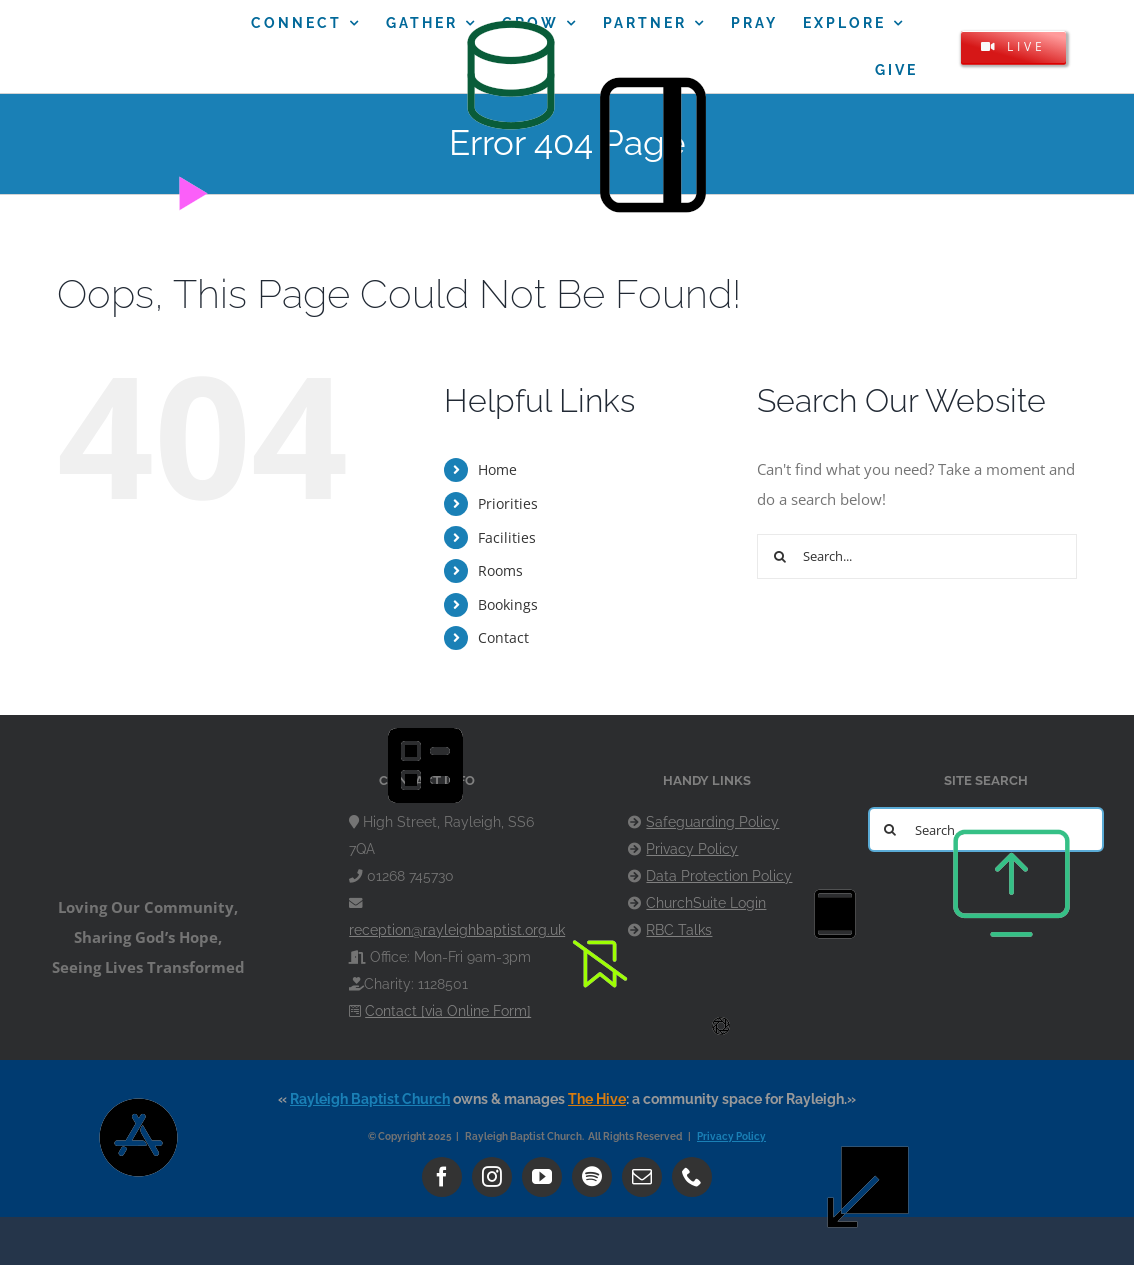 The height and width of the screenshot is (1265, 1134). What do you see at coordinates (511, 75) in the screenshot?
I see `access server settings` at bounding box center [511, 75].